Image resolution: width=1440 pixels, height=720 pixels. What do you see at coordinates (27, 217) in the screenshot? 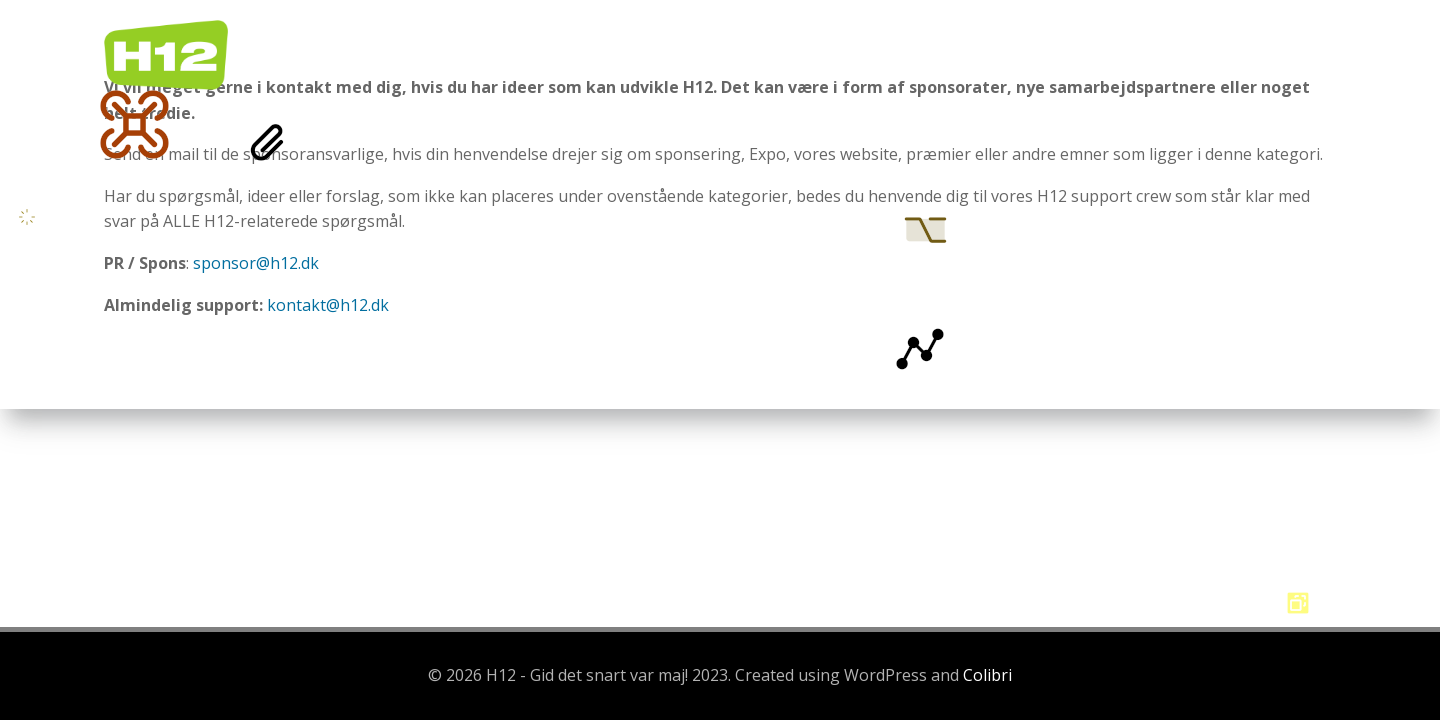
I see `indicates content is loading` at bounding box center [27, 217].